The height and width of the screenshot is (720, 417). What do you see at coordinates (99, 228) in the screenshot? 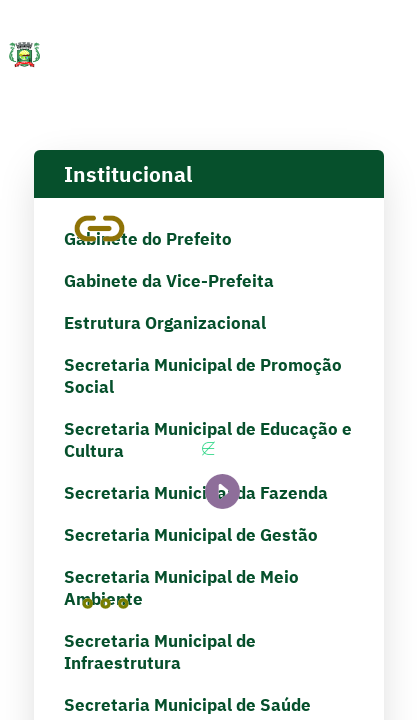
I see `copy or share a link` at bounding box center [99, 228].